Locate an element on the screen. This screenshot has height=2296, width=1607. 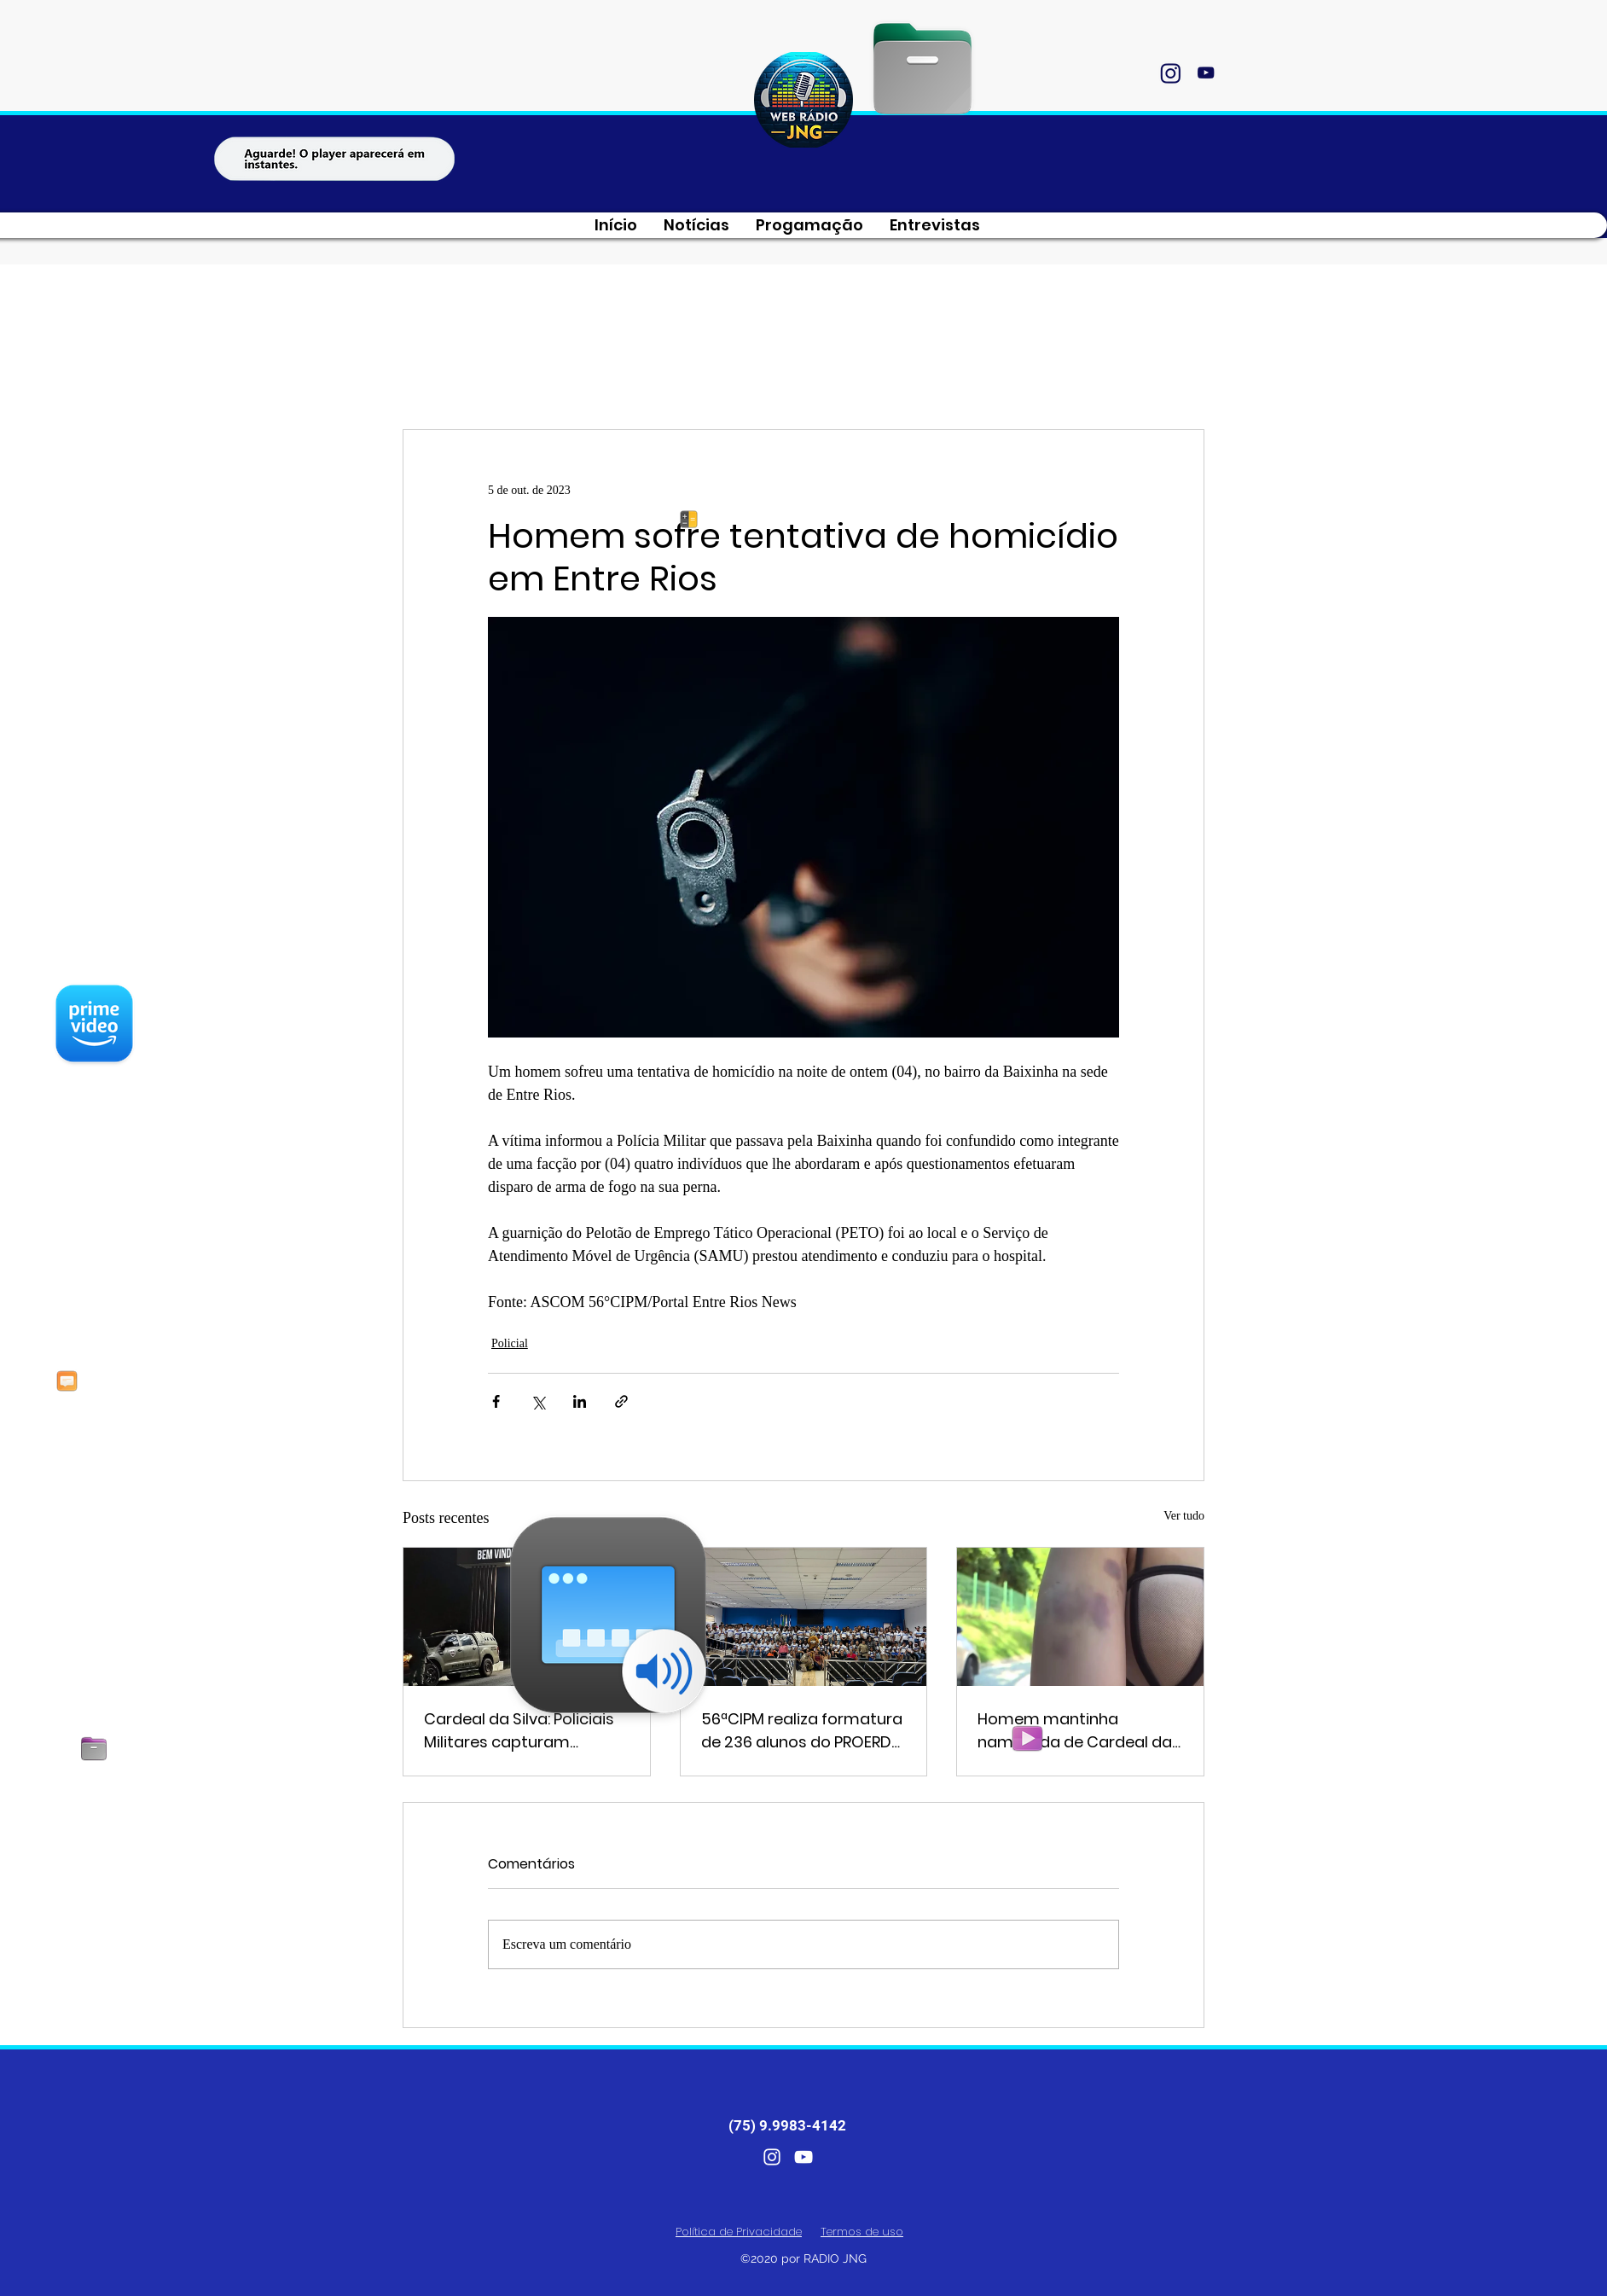
open the file manager application is located at coordinates (94, 1748).